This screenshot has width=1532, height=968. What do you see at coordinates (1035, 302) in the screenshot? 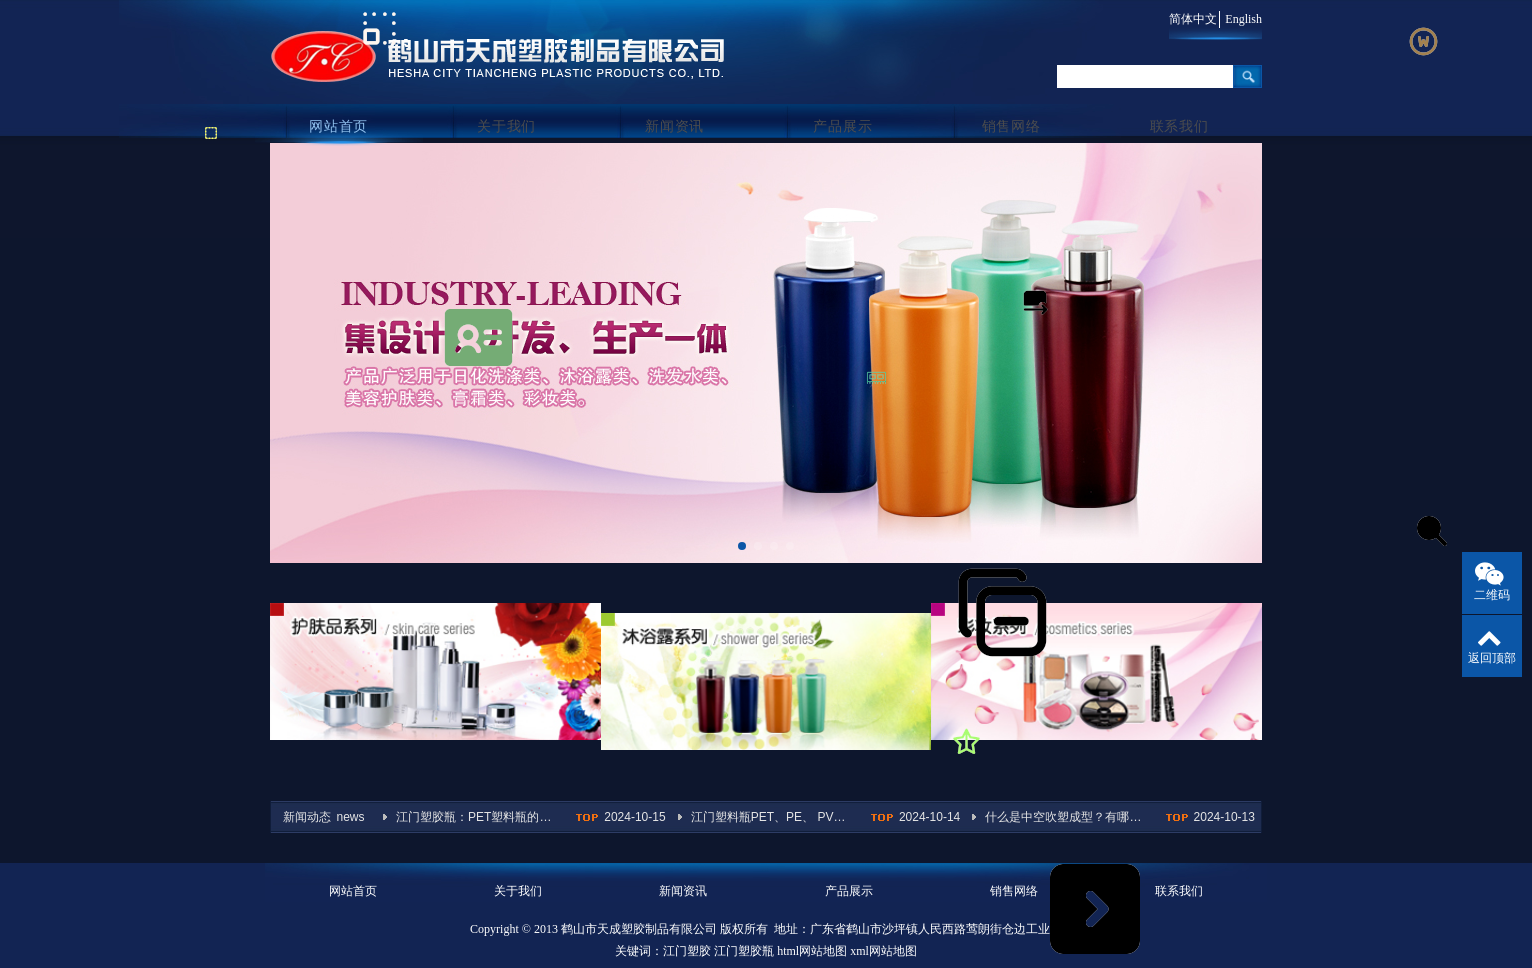
I see `auto-fit content to the right edge` at bounding box center [1035, 302].